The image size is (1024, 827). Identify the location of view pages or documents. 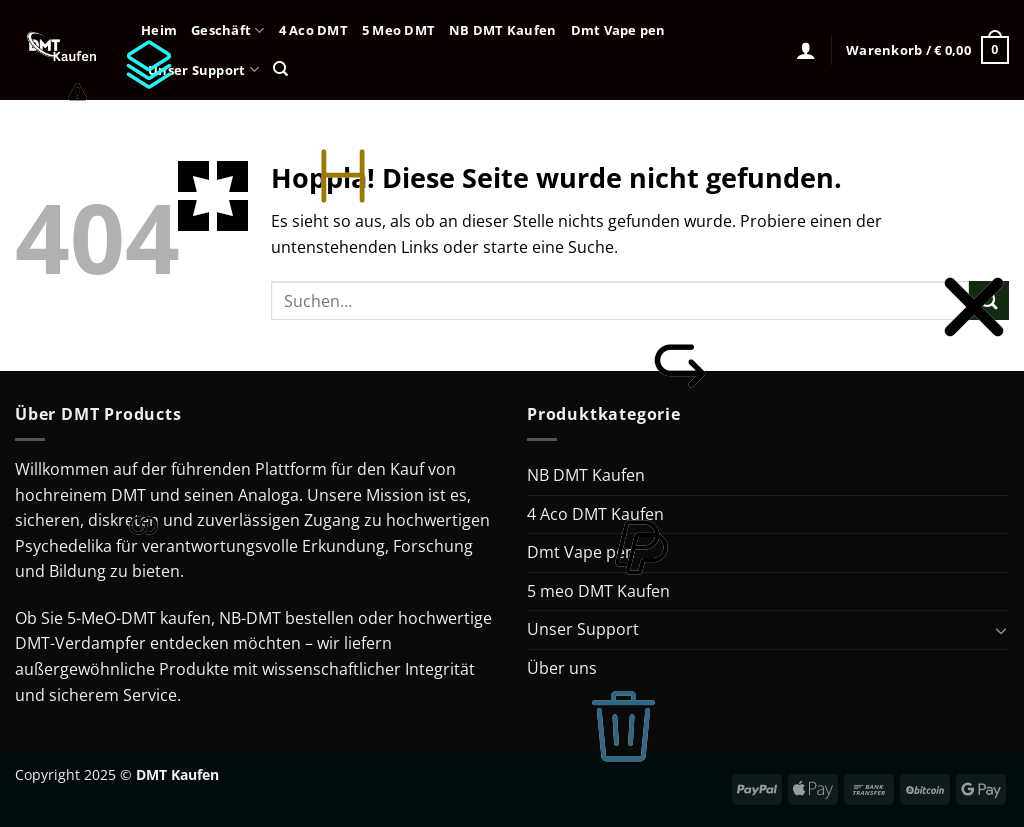
(213, 196).